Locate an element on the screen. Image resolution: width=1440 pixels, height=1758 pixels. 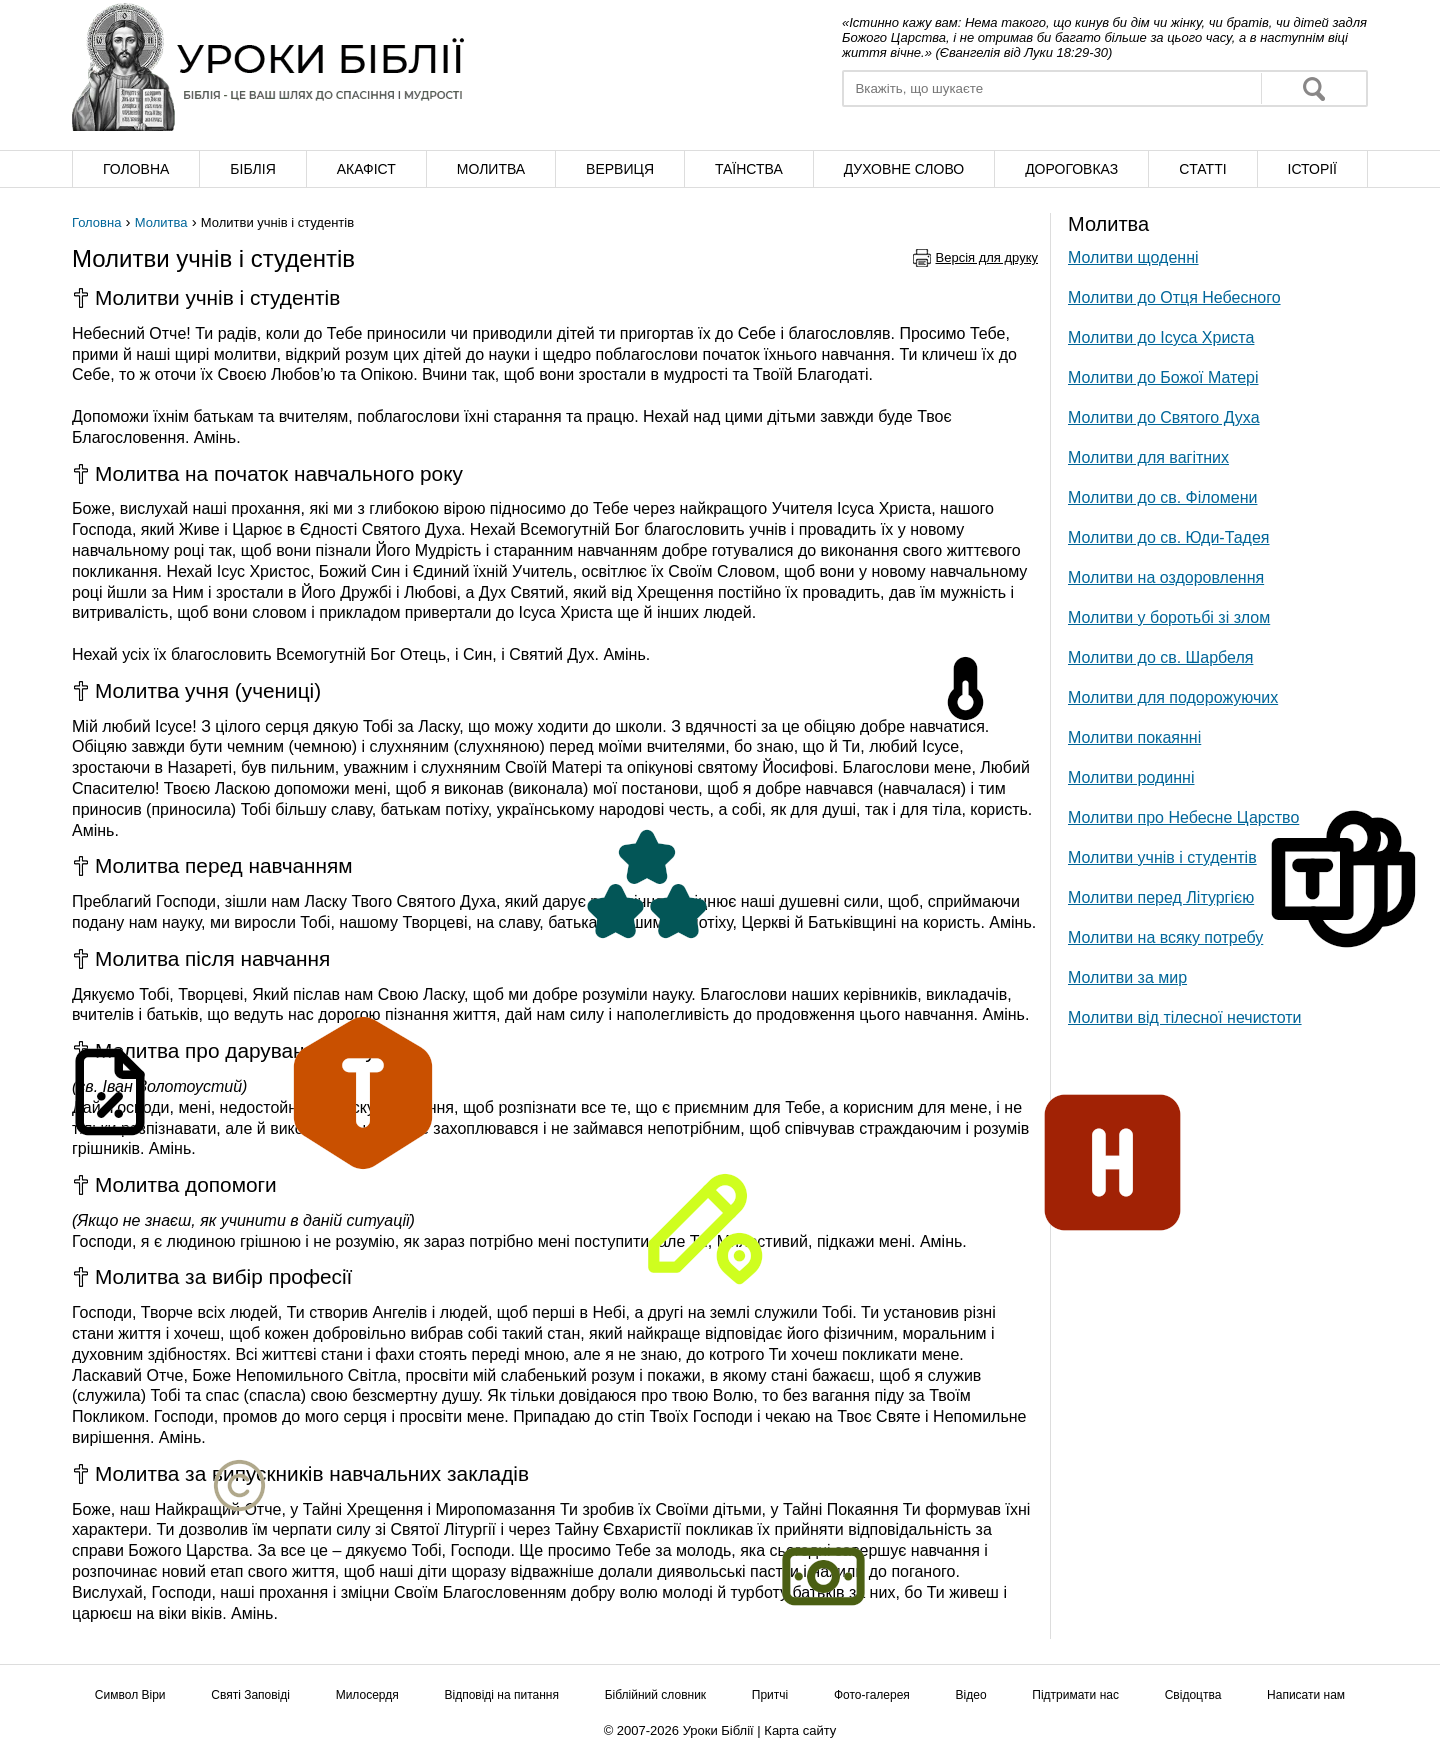
open Microsoft Teams is located at coordinates (1340, 879).